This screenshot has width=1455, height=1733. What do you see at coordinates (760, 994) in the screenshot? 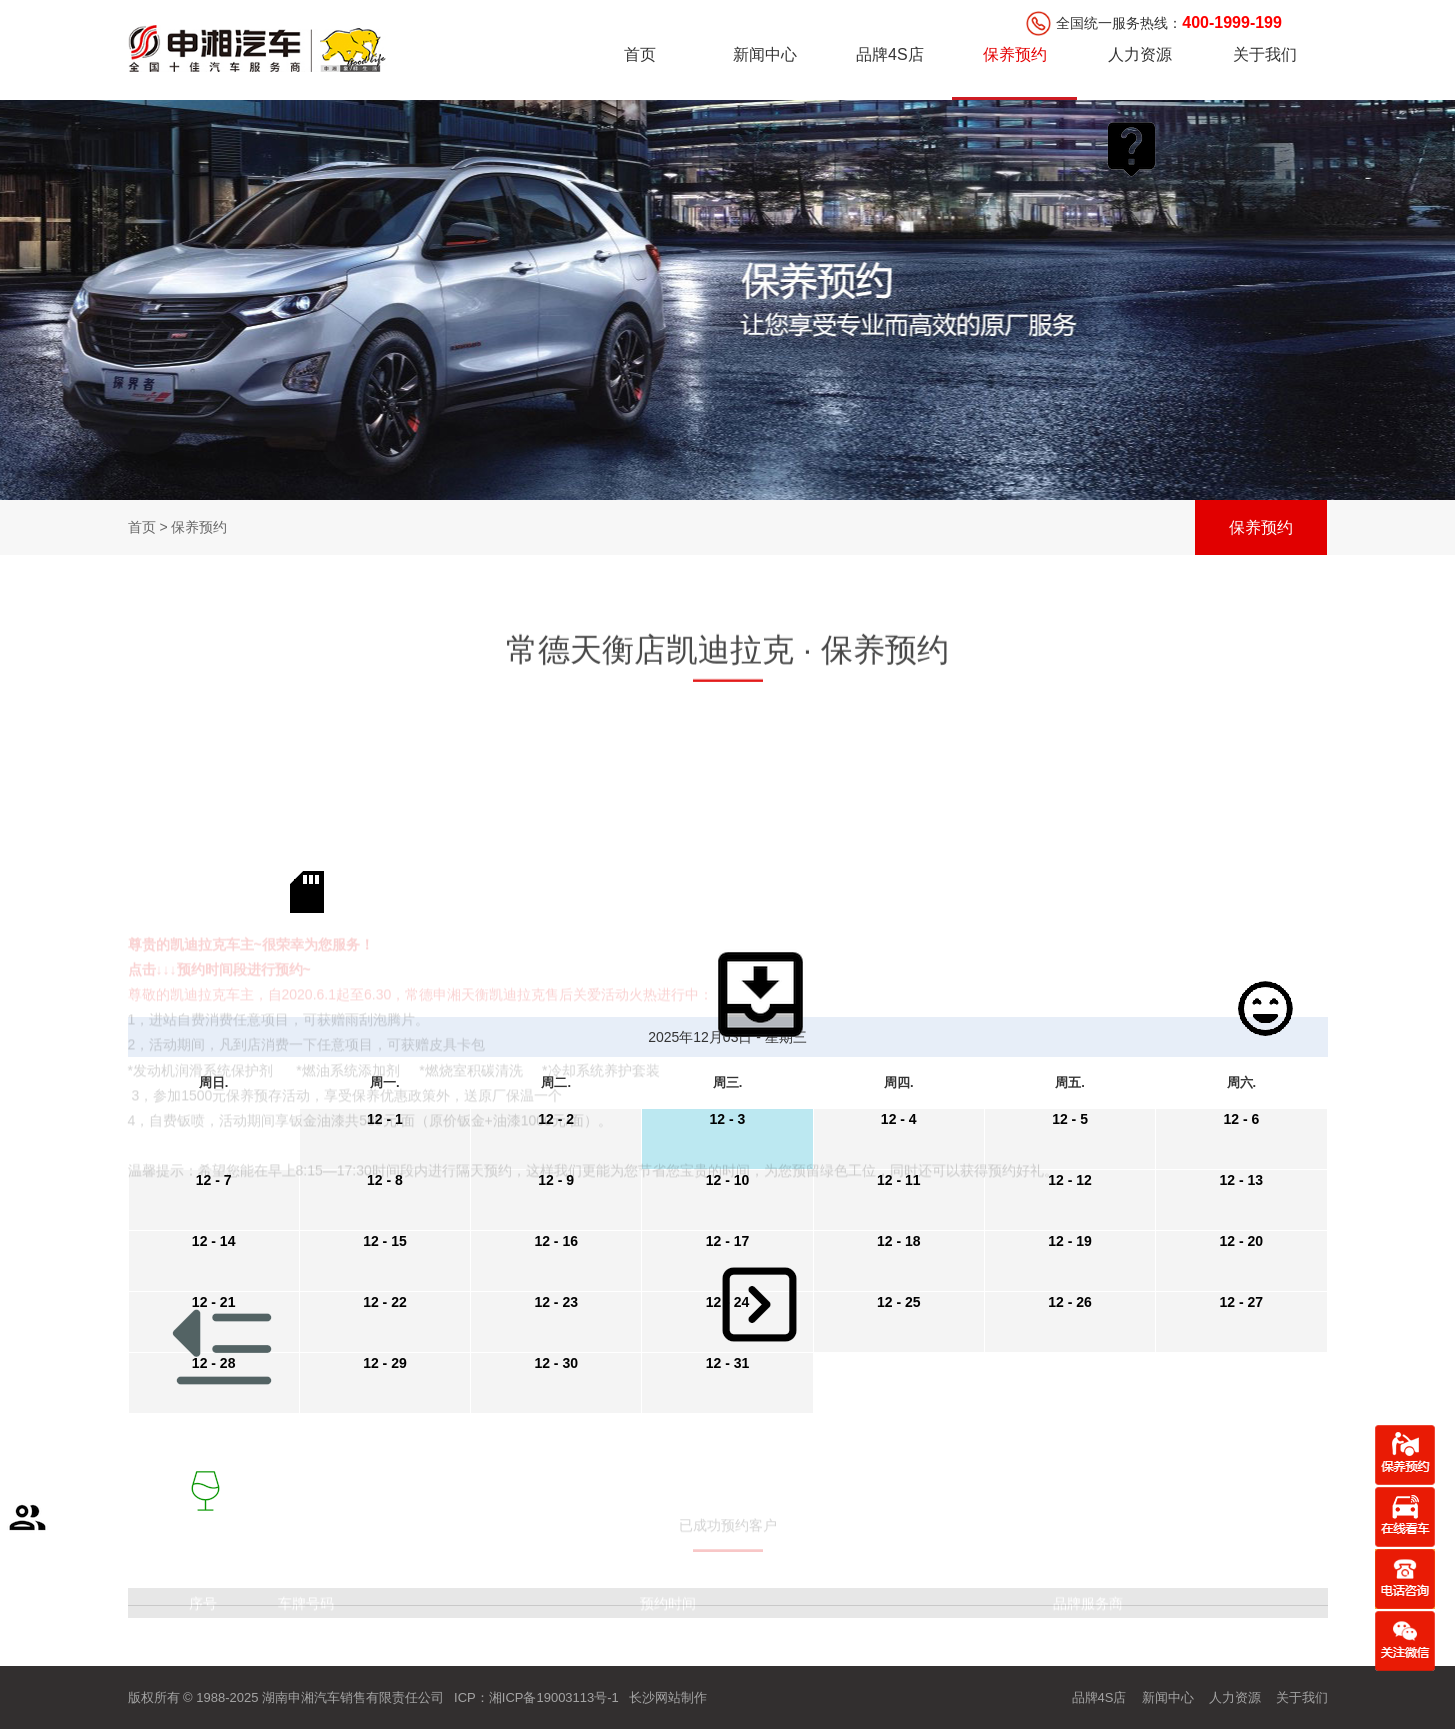
I see `move message to inbox` at bounding box center [760, 994].